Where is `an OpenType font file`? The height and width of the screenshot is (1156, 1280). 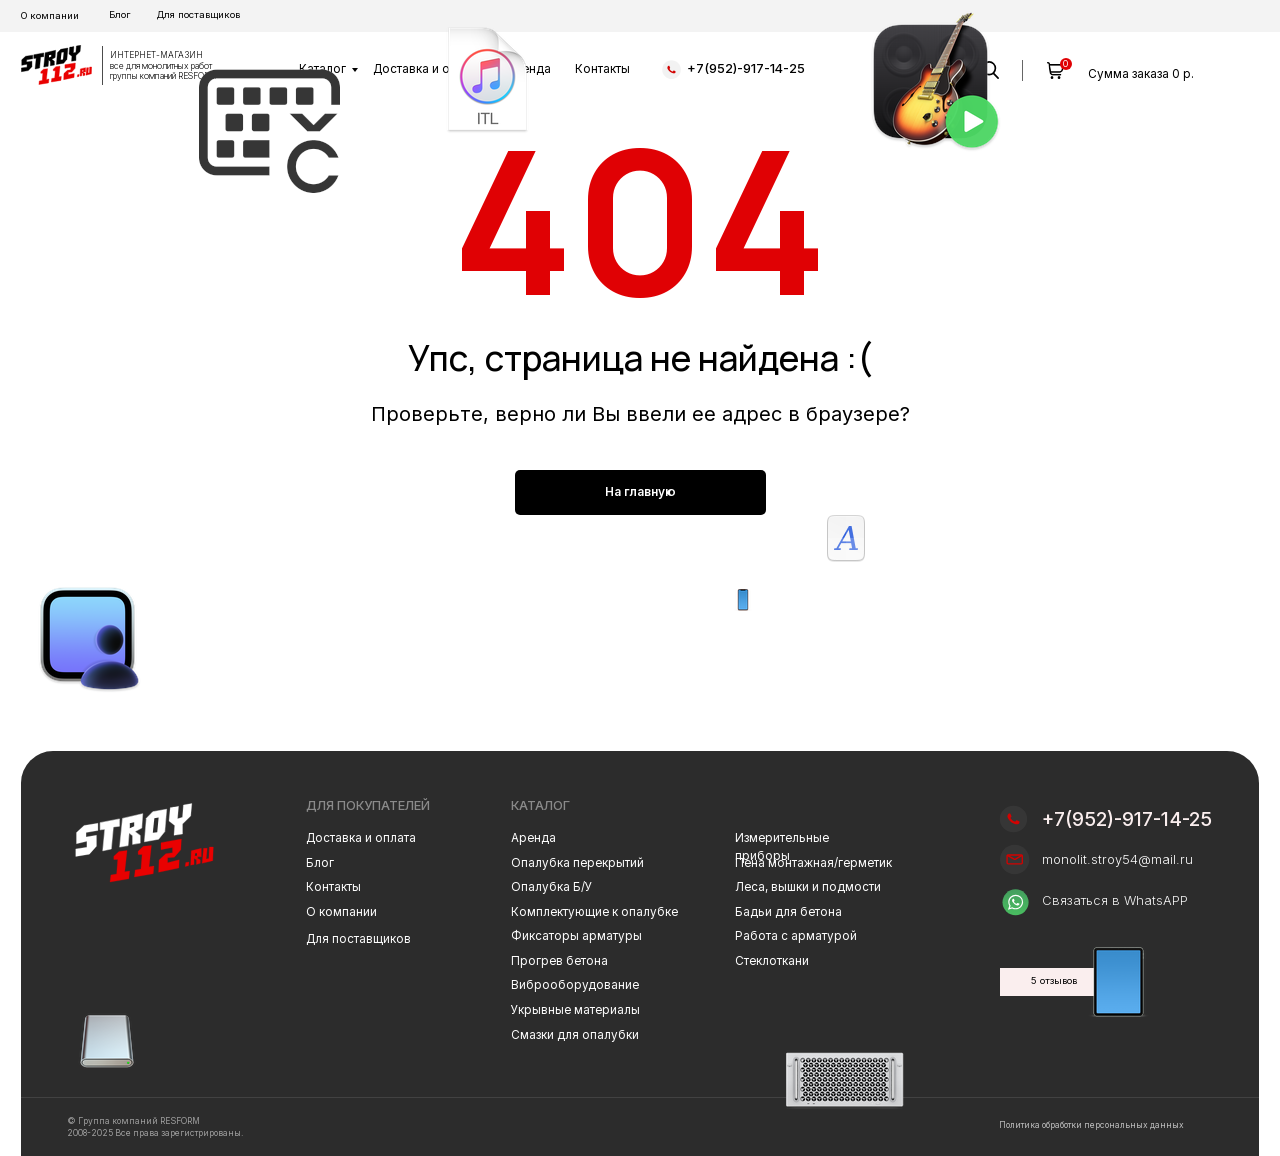
an OpenType font file is located at coordinates (846, 538).